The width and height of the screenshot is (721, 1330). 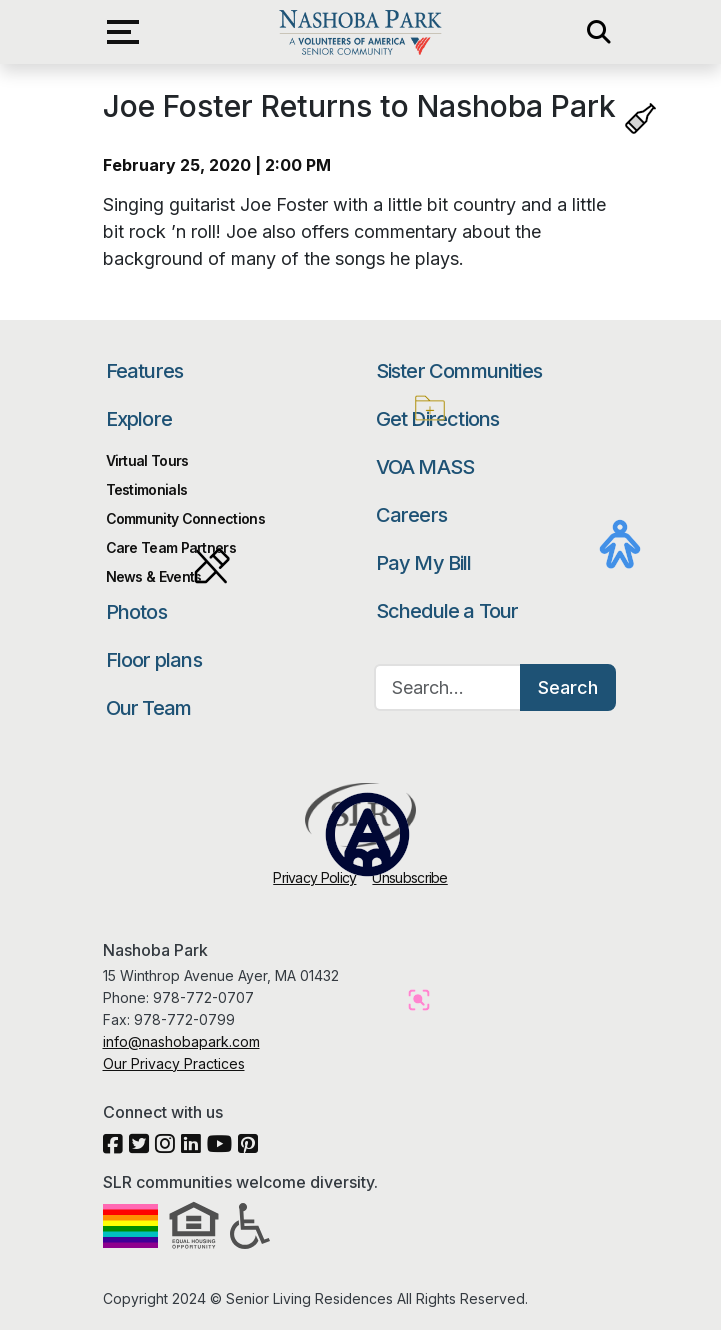 What do you see at coordinates (367, 834) in the screenshot?
I see `edit or modify content` at bounding box center [367, 834].